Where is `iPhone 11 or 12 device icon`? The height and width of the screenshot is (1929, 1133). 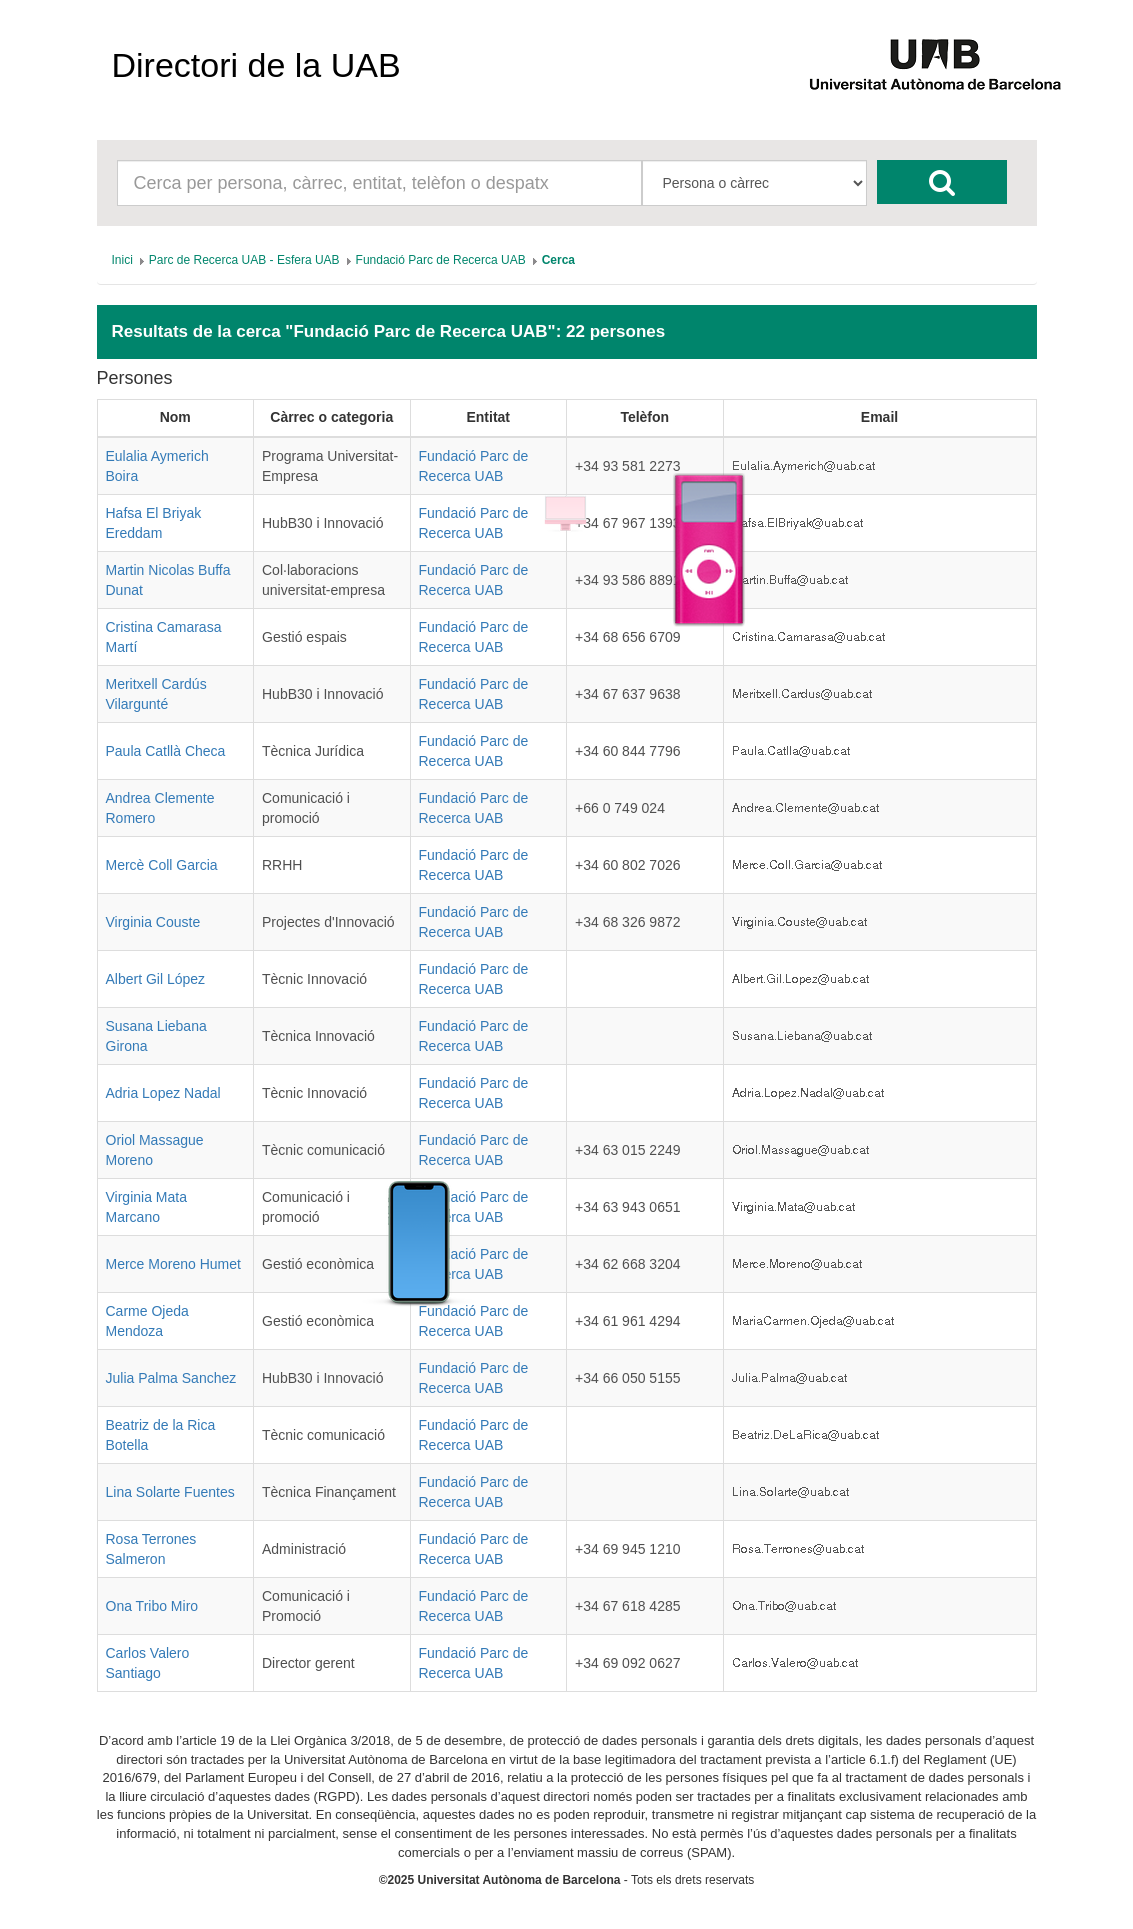 iPhone 11 or 12 device icon is located at coordinates (419, 1244).